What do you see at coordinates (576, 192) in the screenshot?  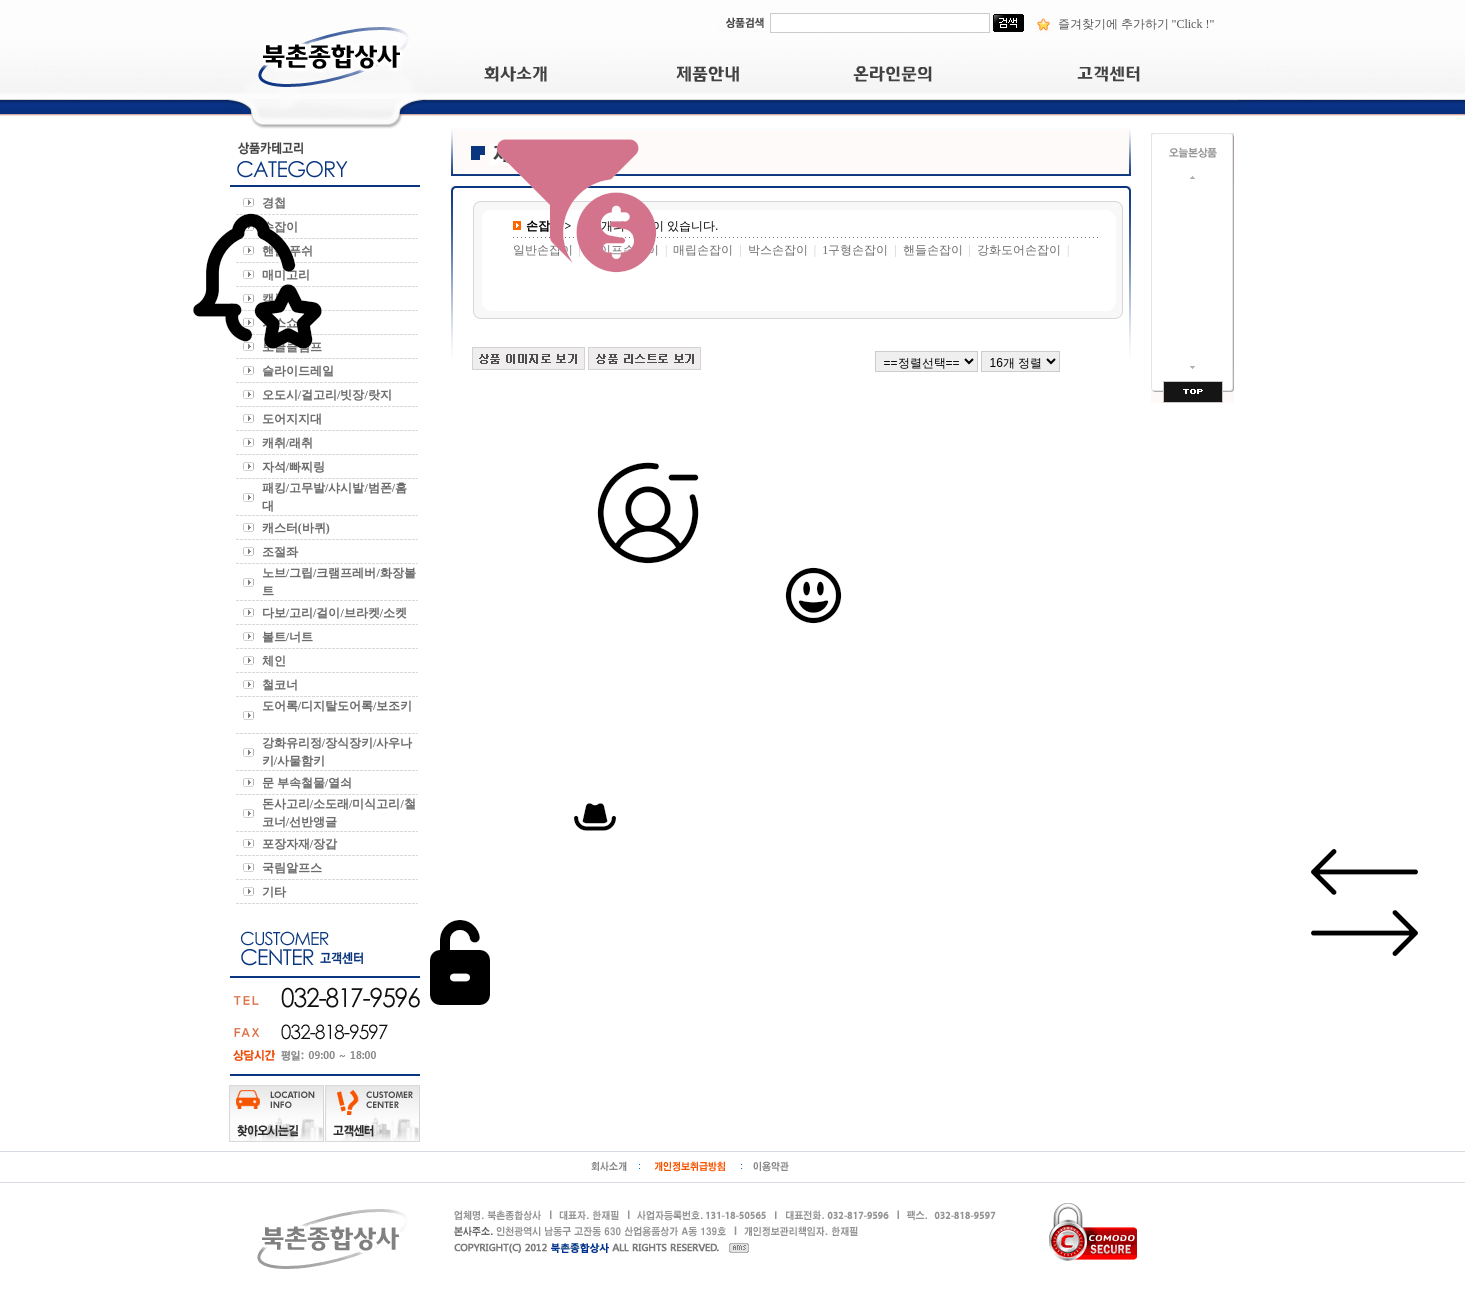 I see `filter results by price or cost` at bounding box center [576, 192].